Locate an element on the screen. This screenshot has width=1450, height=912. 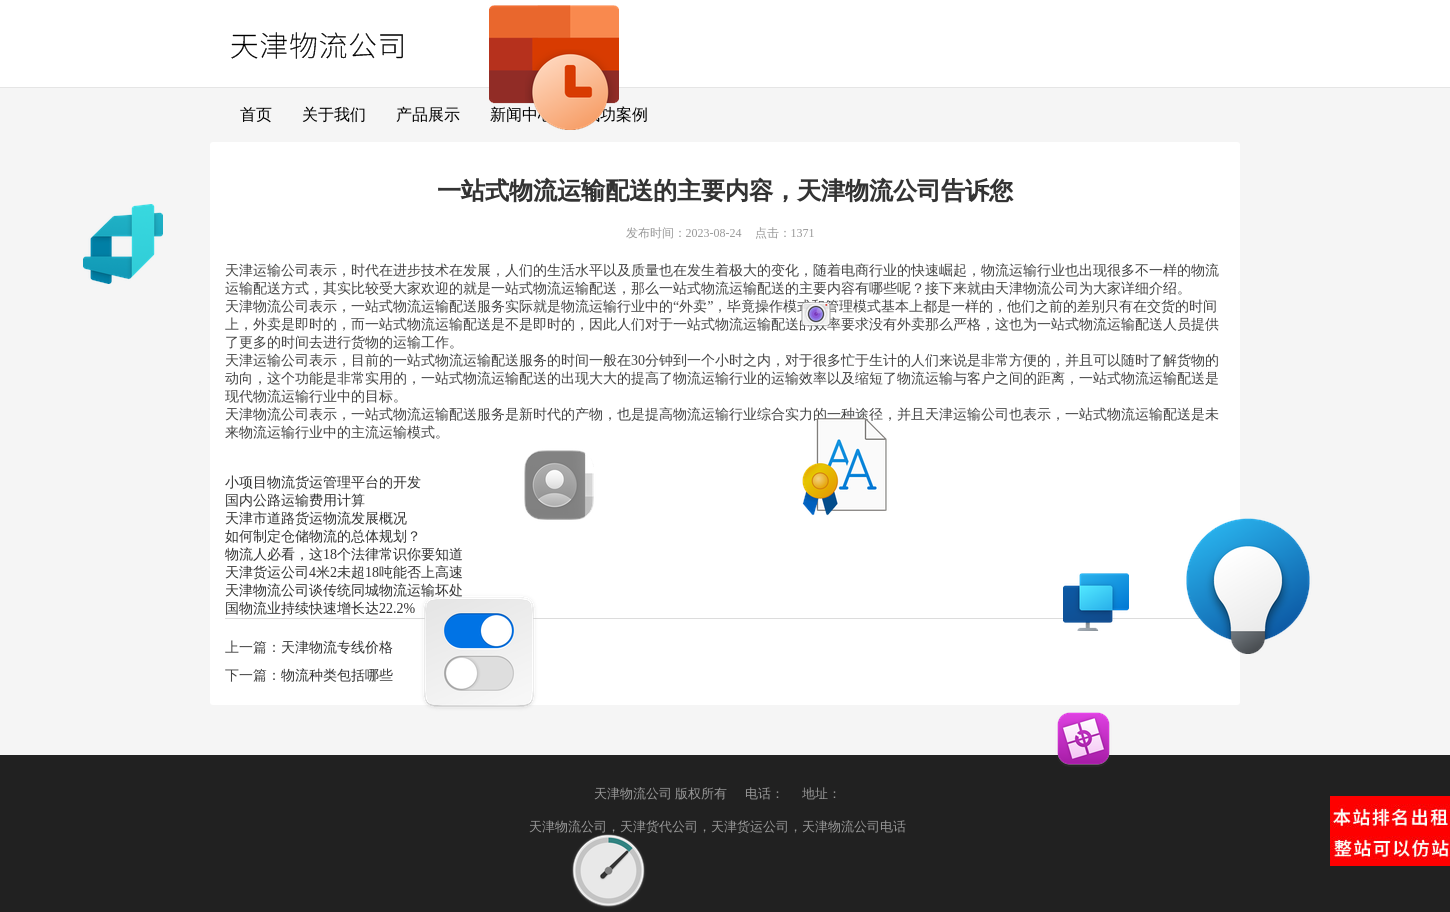
open gnome tweaks to customize desktop settings is located at coordinates (479, 652).